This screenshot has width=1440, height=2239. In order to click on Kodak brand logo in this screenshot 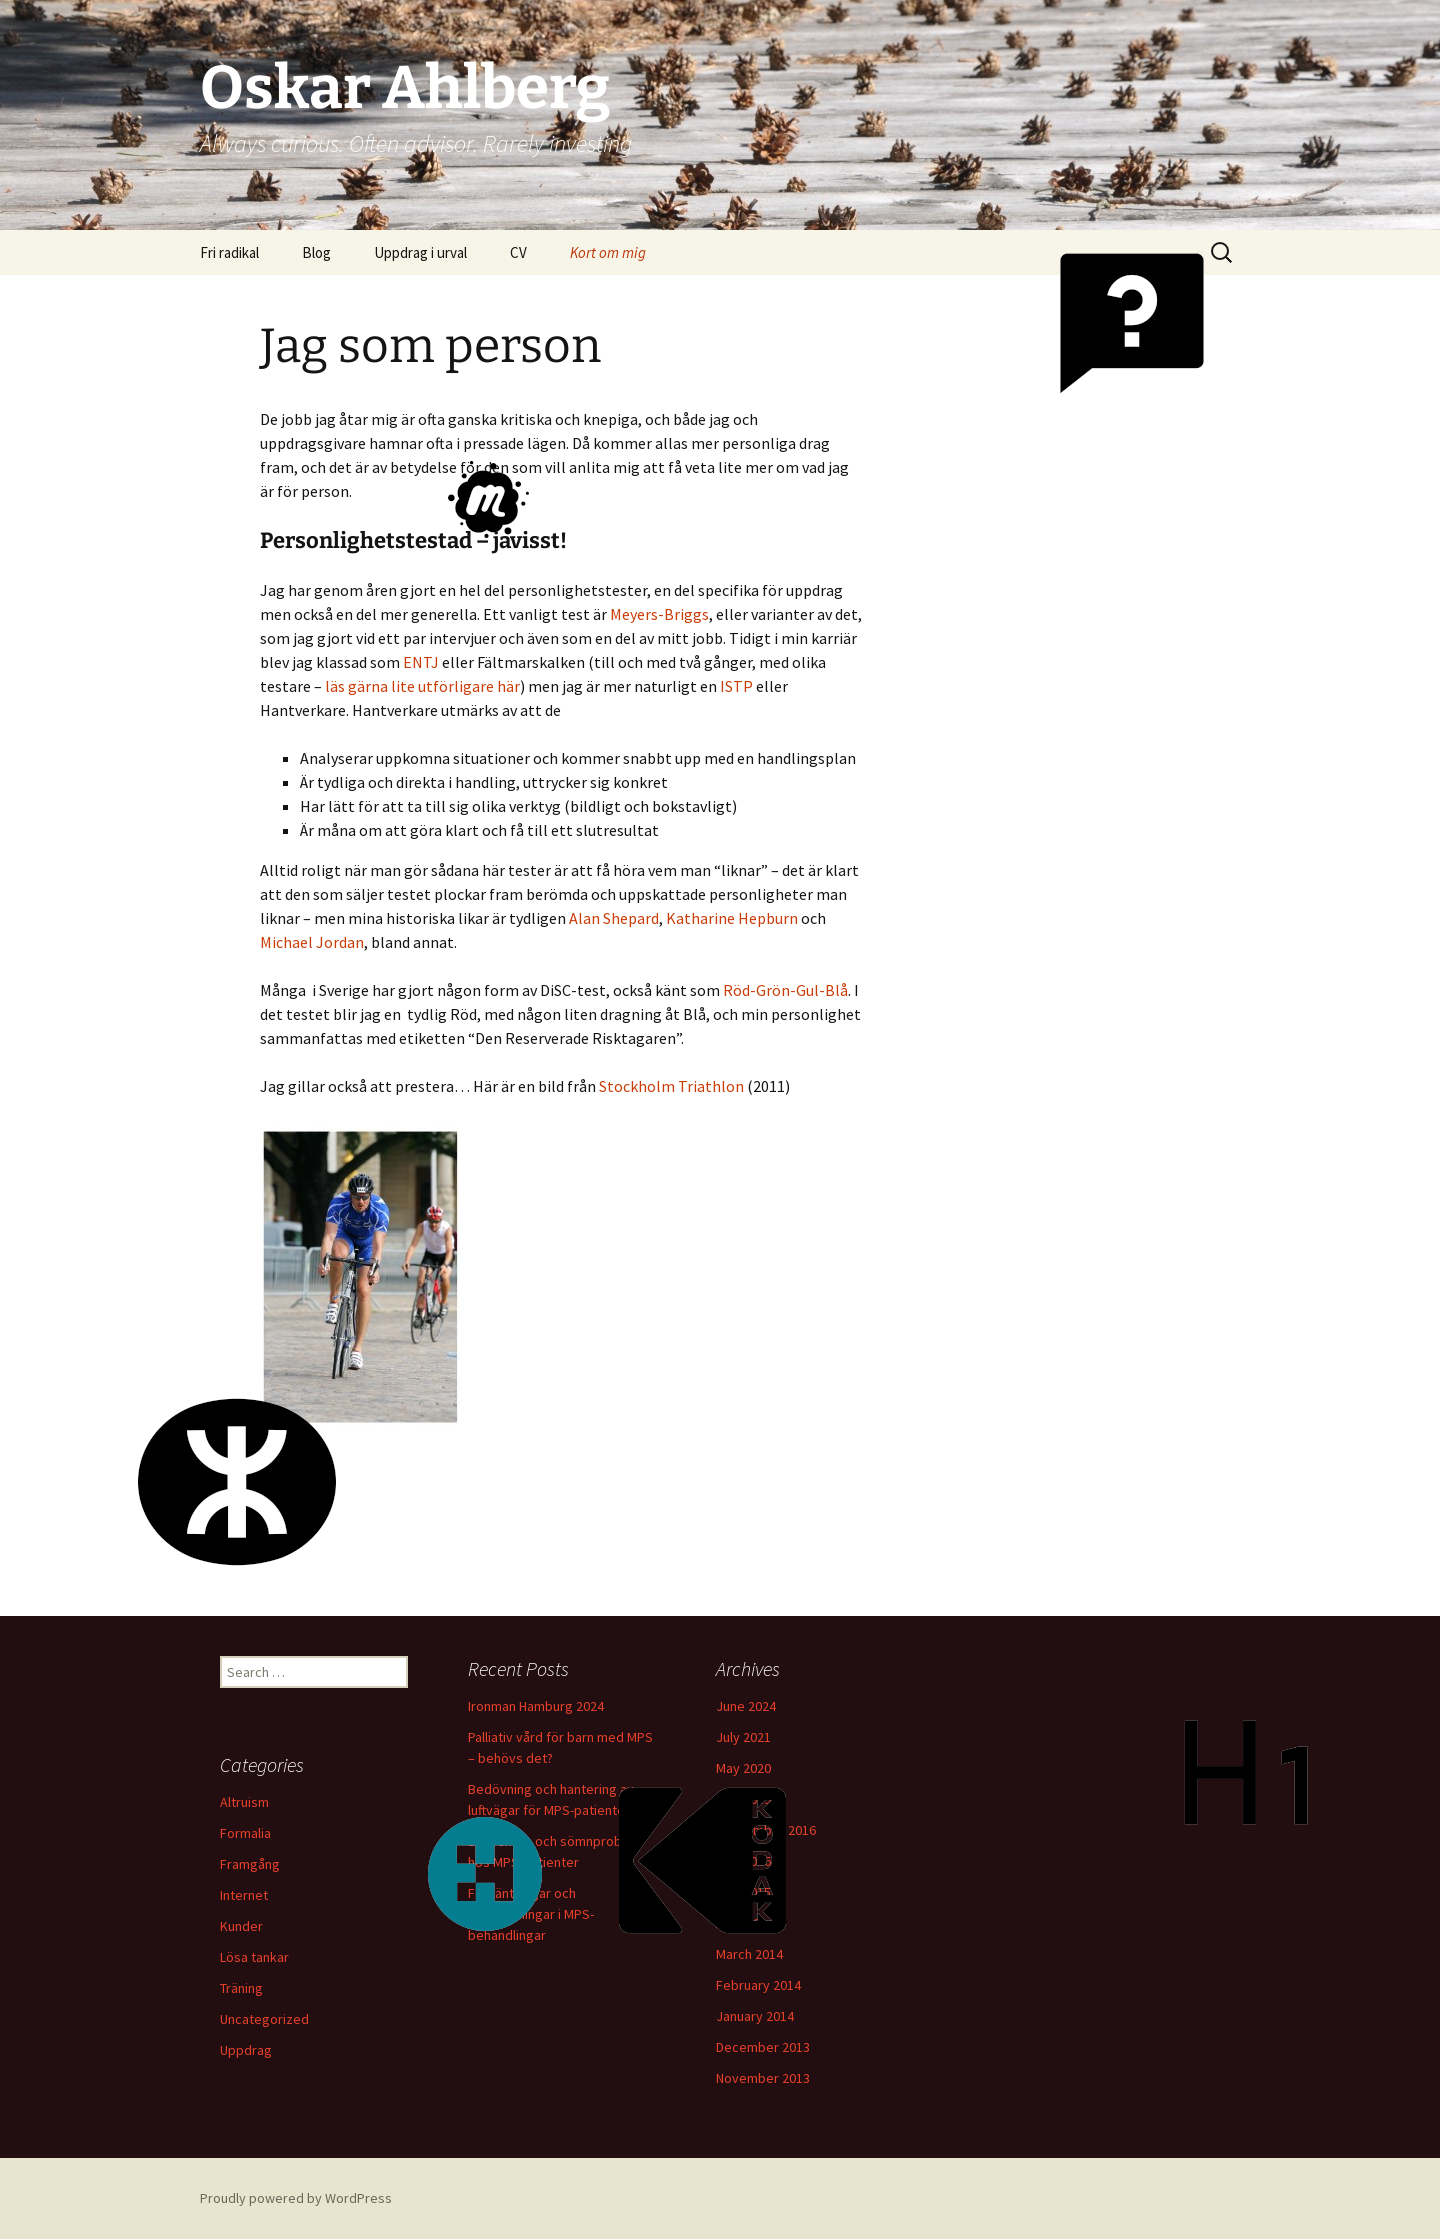, I will do `click(702, 1860)`.